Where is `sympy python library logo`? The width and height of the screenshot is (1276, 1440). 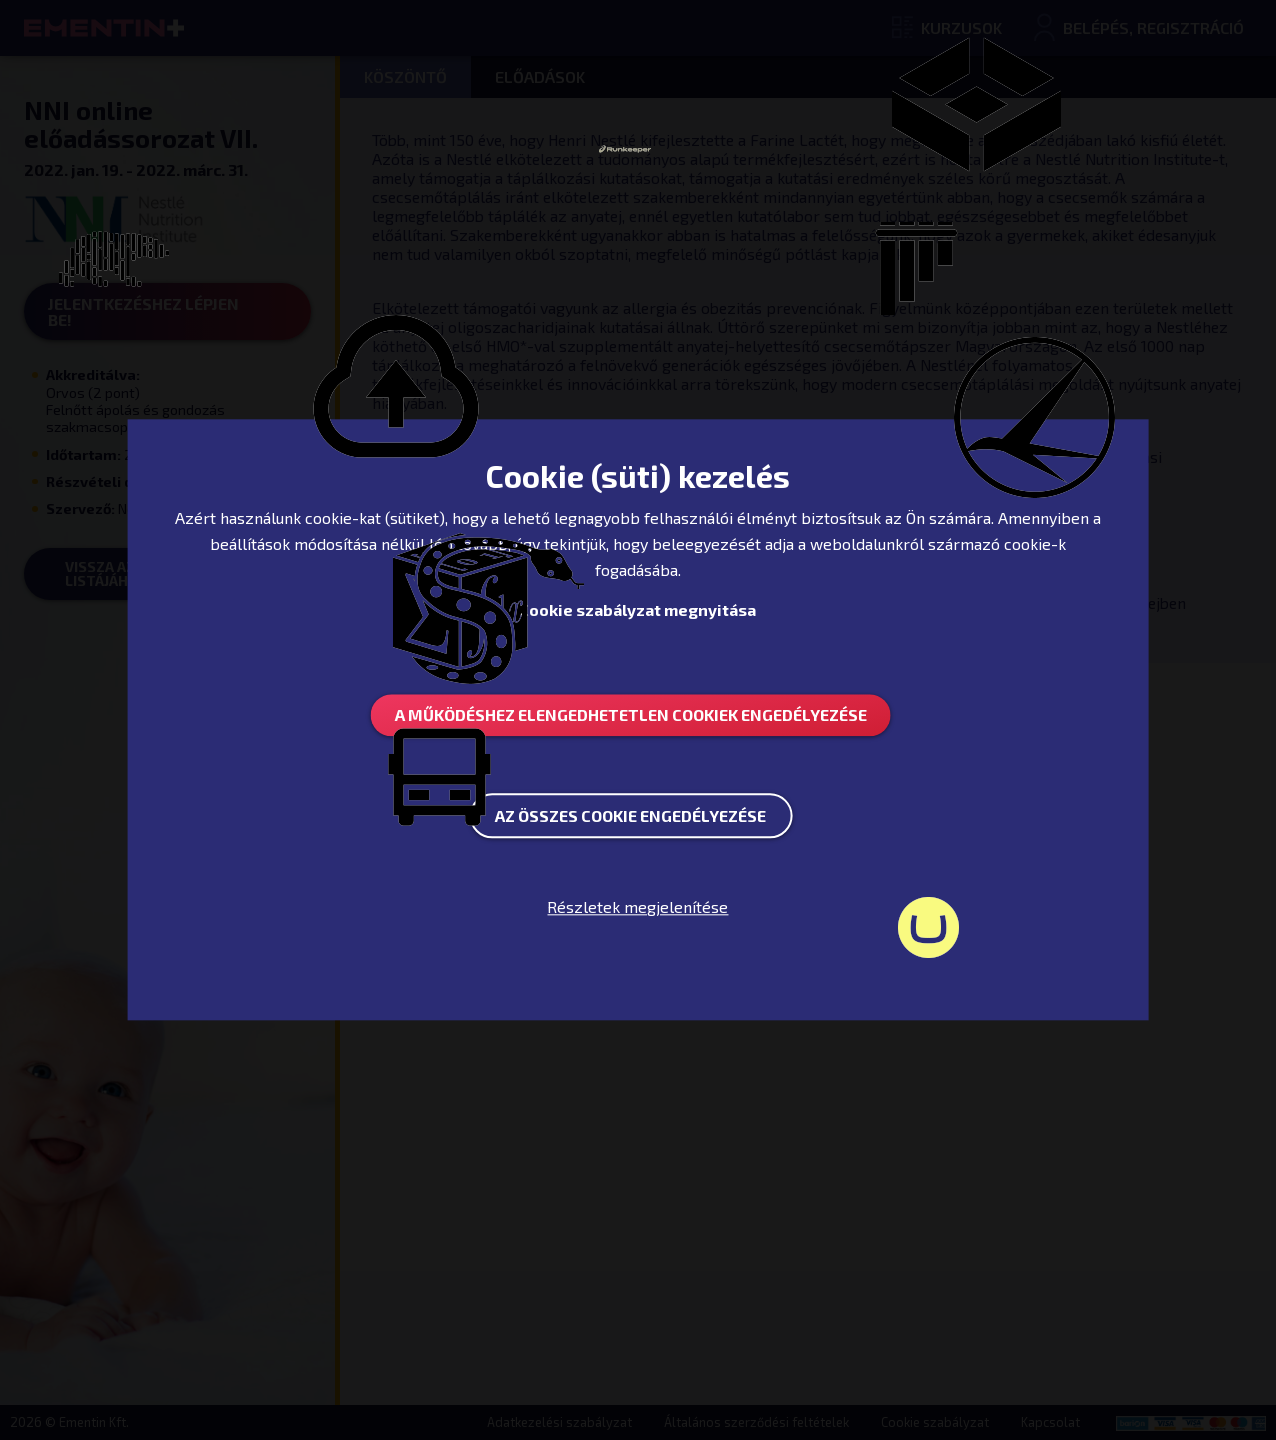 sympy python library logo is located at coordinates (488, 608).